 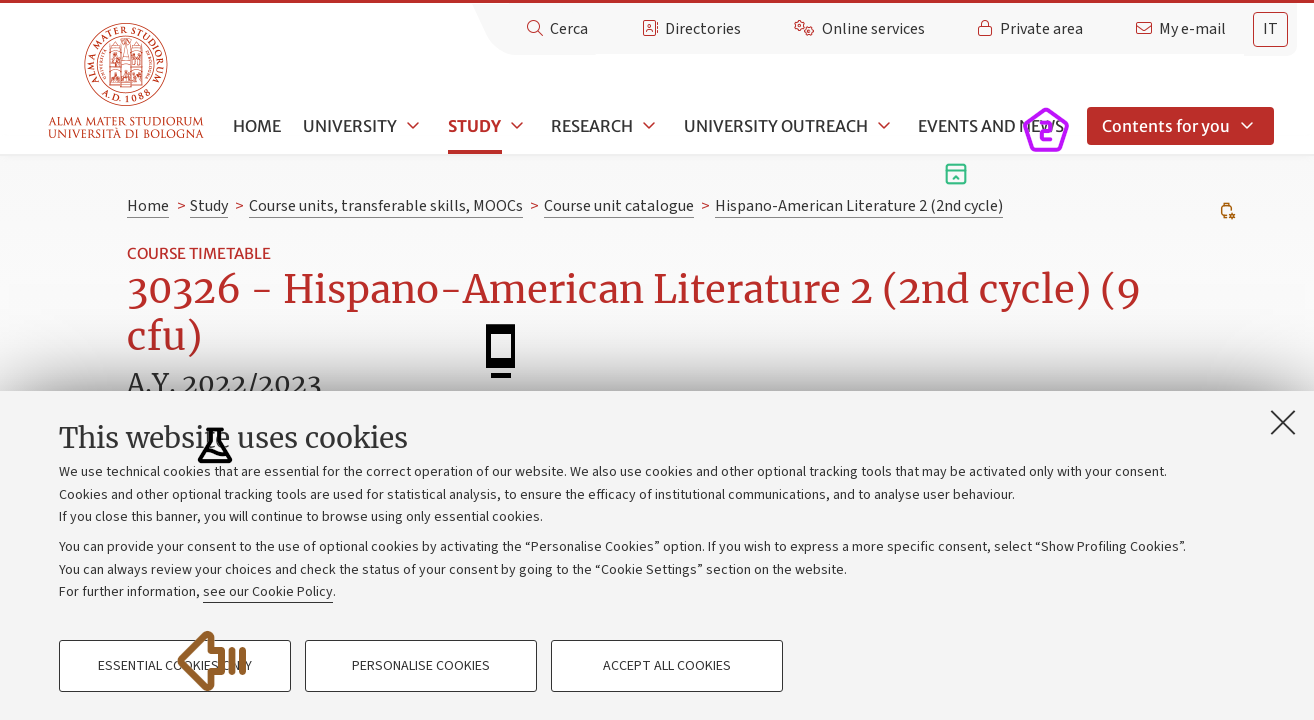 I want to click on access experimental or beta features, so click(x=215, y=446).